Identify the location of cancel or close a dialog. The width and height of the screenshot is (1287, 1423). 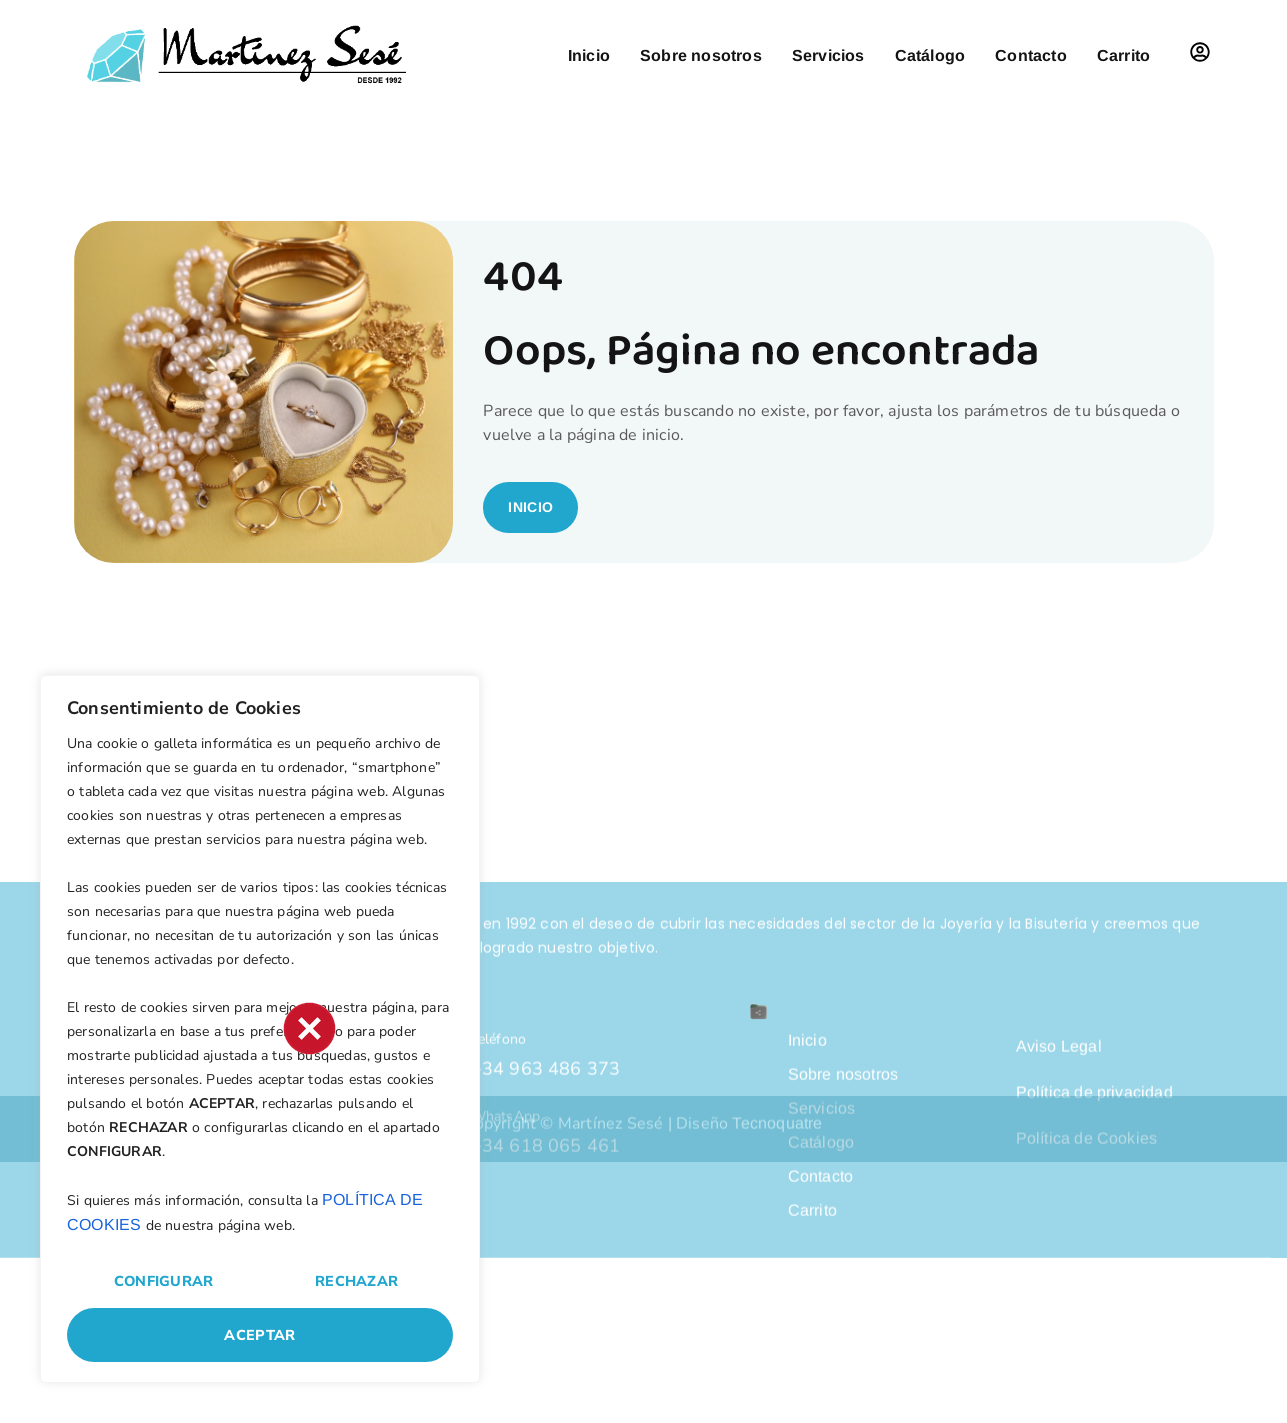
(309, 1028).